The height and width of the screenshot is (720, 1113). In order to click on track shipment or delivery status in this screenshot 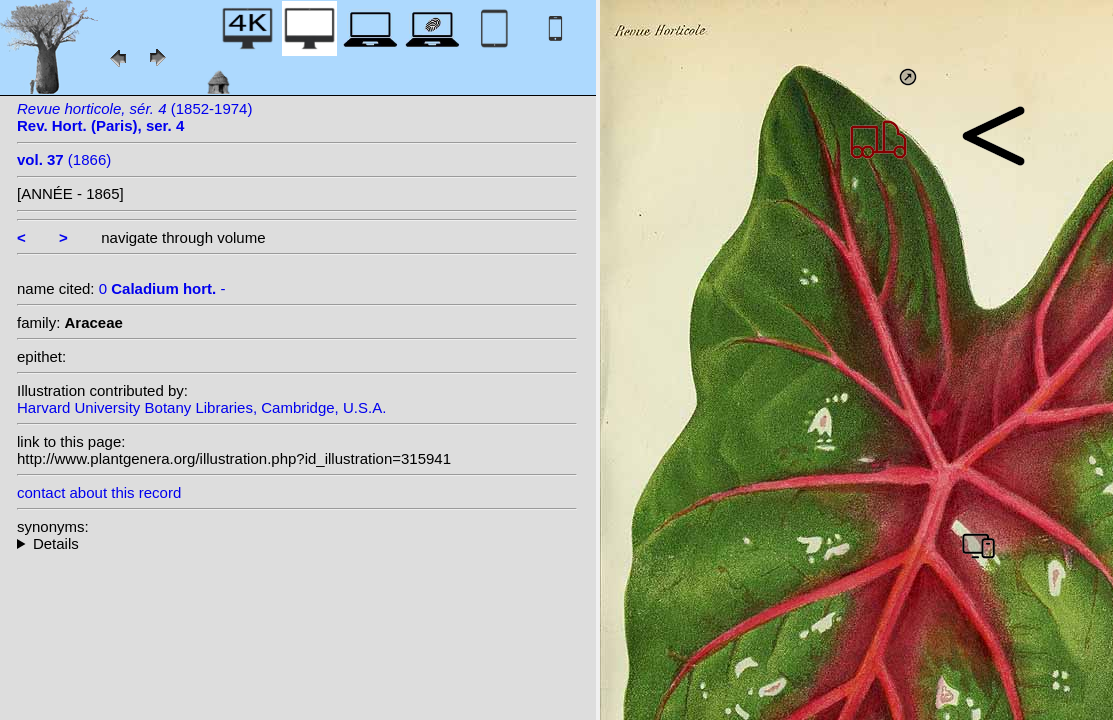, I will do `click(878, 139)`.